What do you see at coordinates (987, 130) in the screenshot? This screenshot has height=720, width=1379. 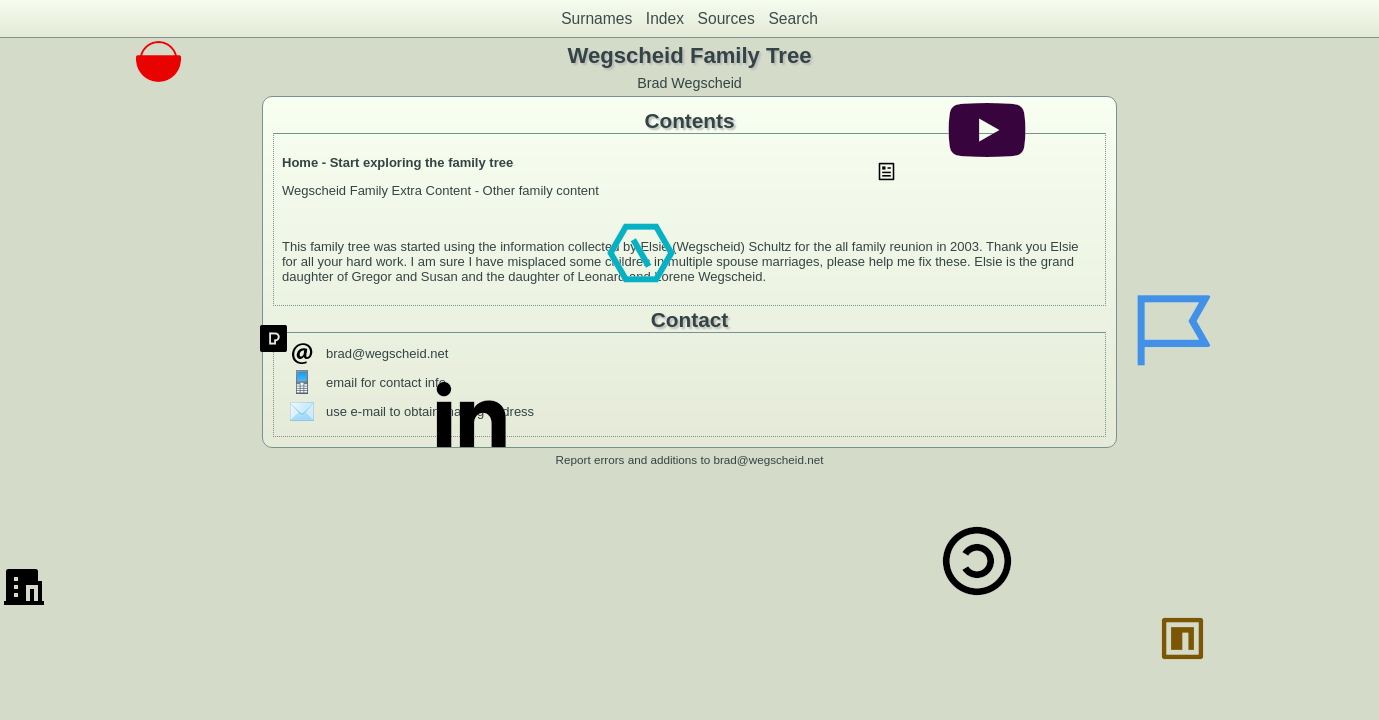 I see `open YouTube app` at bounding box center [987, 130].